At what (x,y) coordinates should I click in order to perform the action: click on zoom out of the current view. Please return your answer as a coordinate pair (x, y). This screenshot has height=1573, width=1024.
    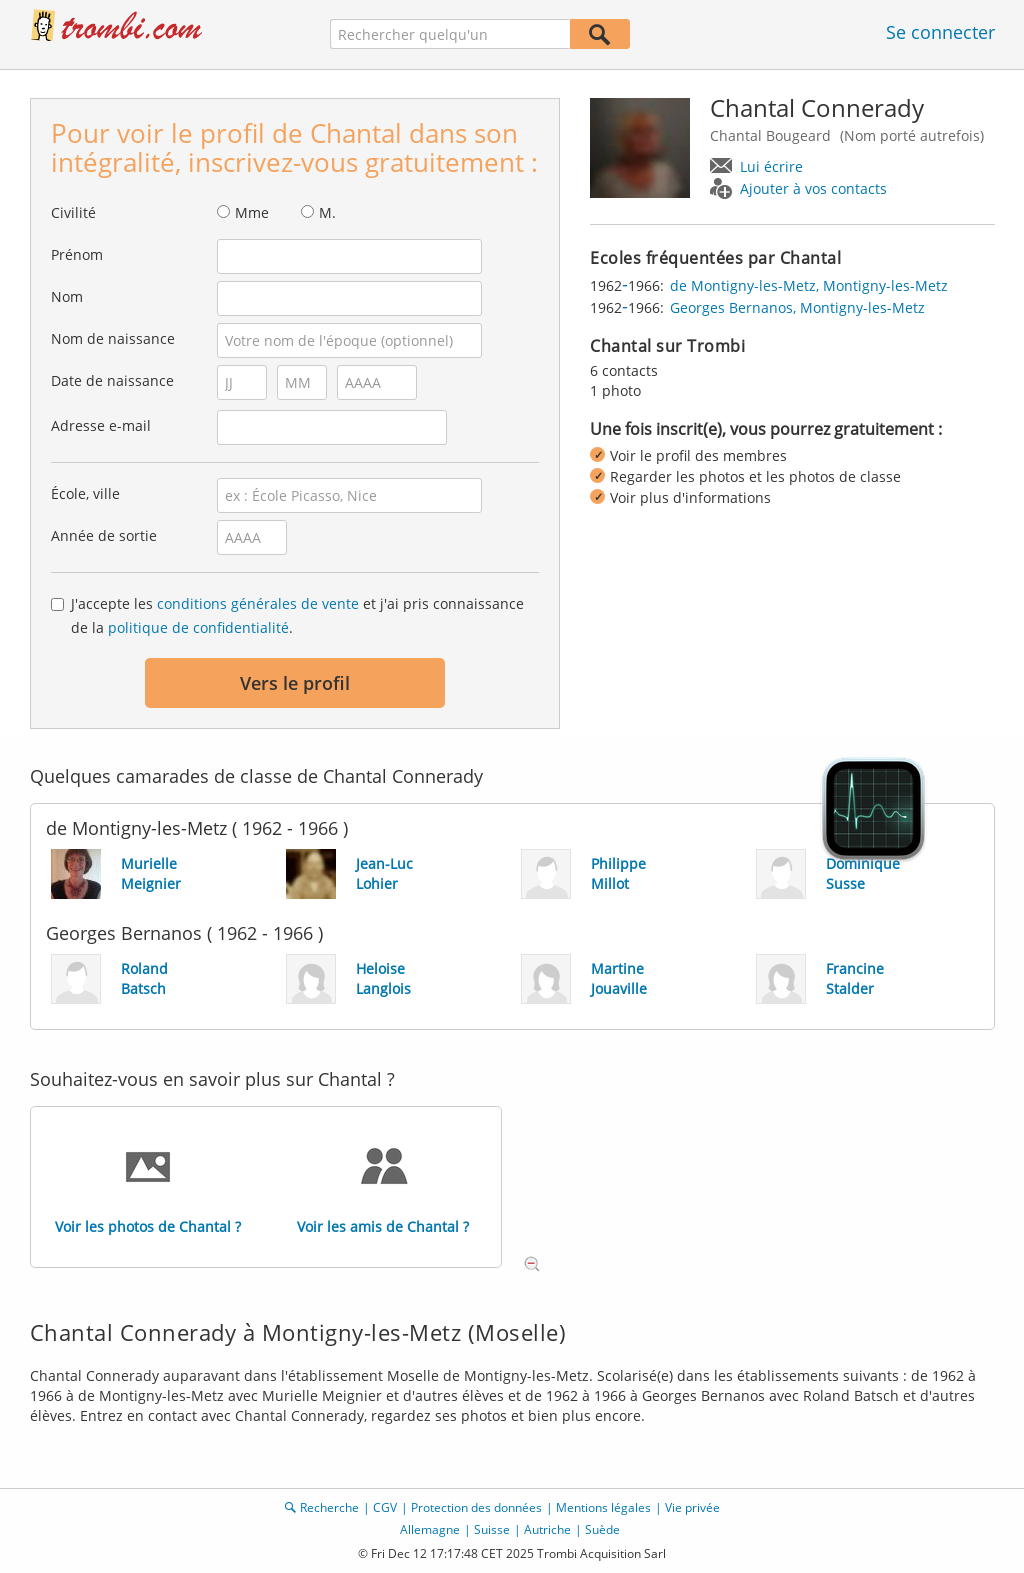
    Looking at the image, I should click on (532, 1264).